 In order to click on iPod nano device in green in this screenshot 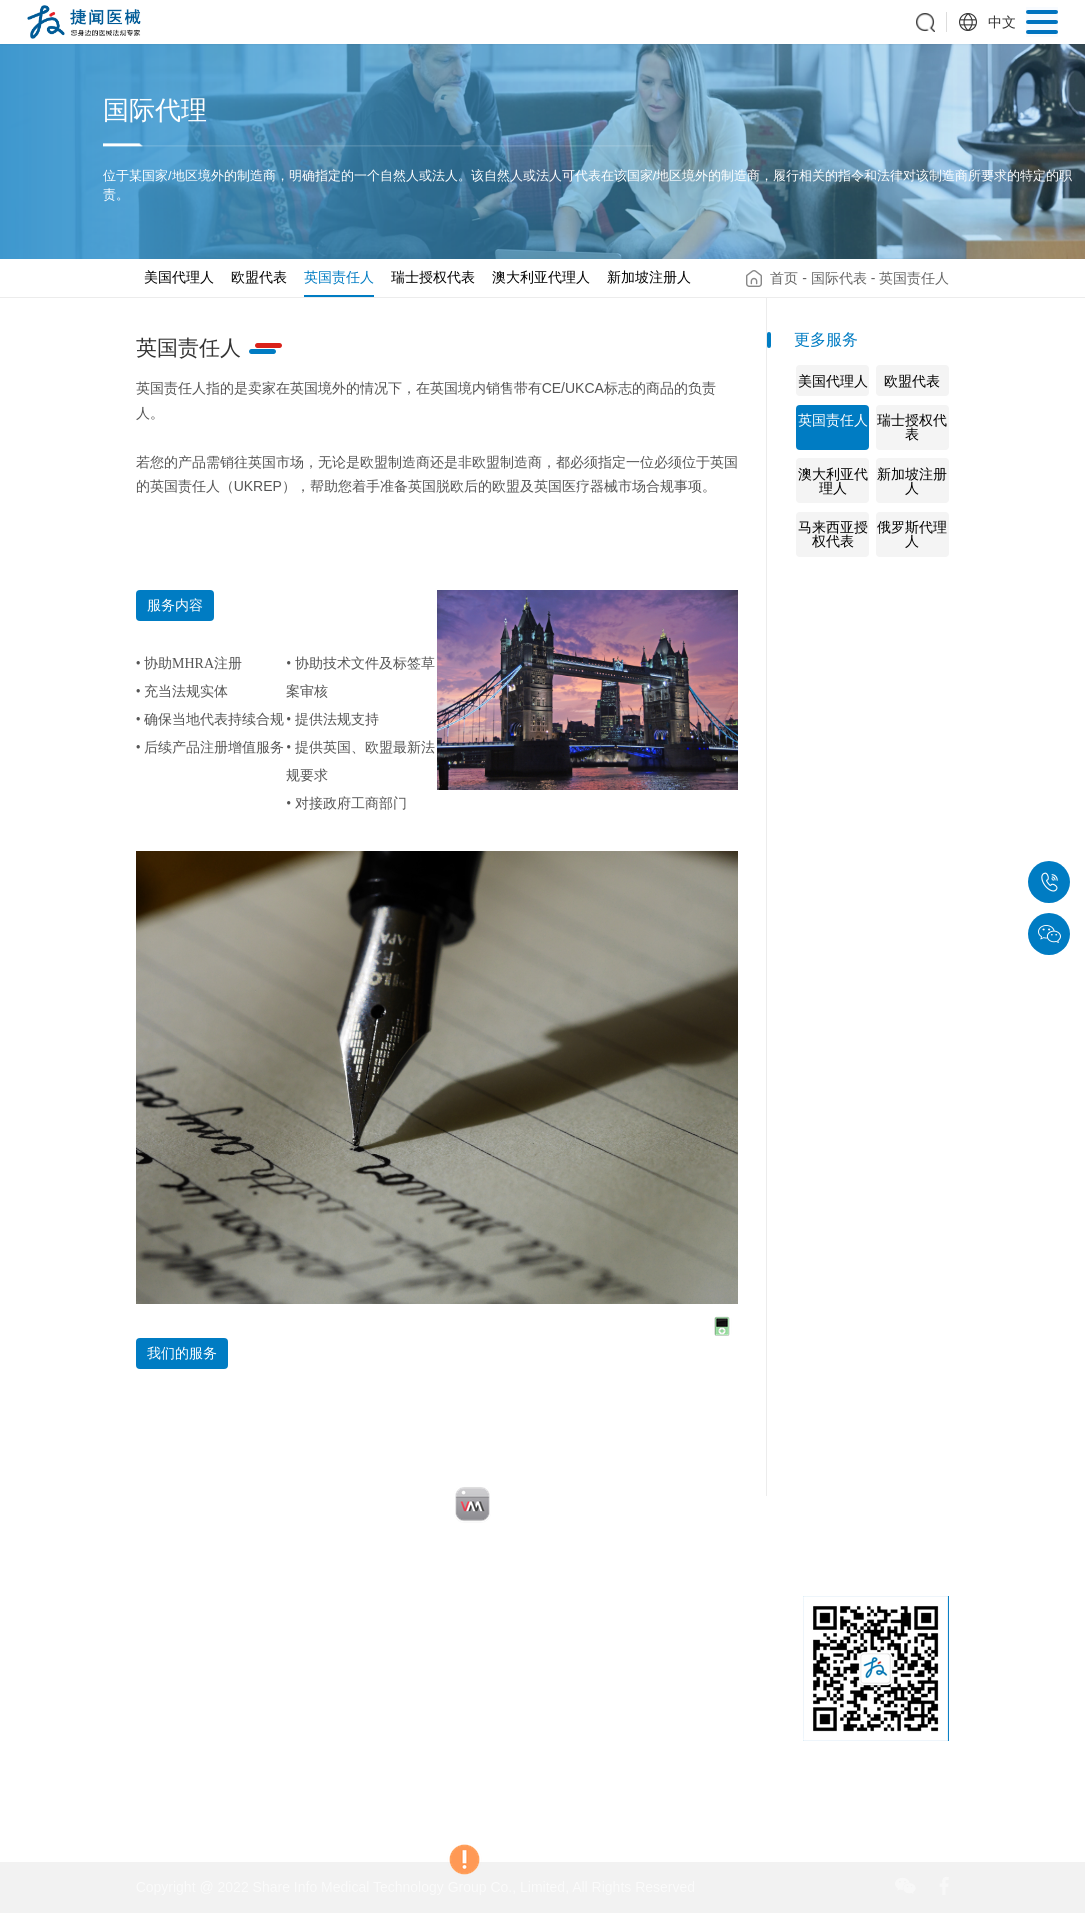, I will do `click(722, 1322)`.